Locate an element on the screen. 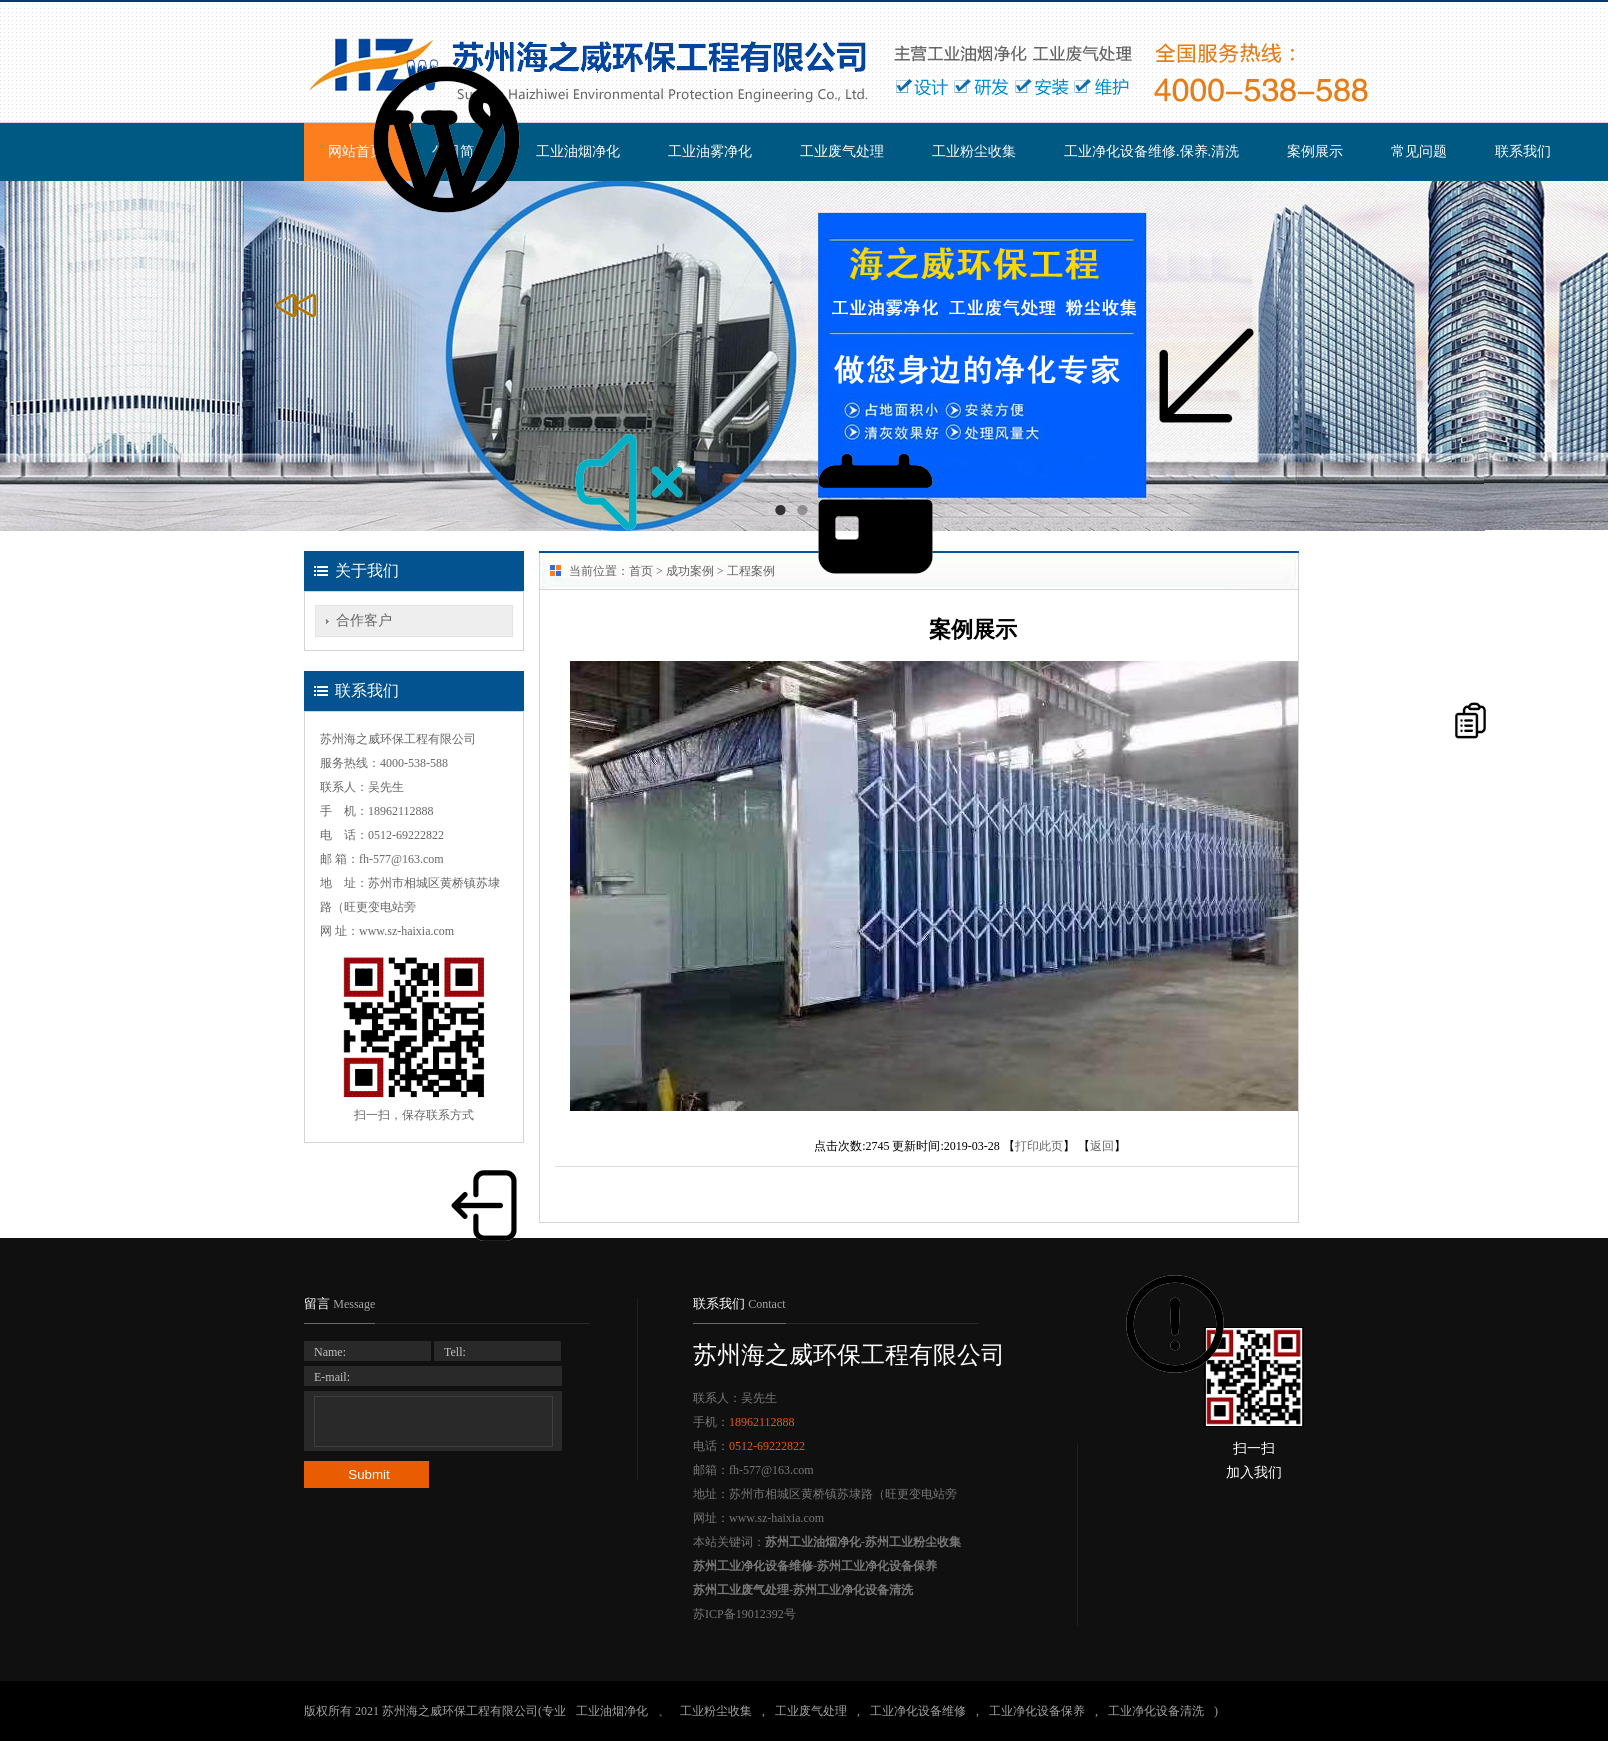 Image resolution: width=1608 pixels, height=1741 pixels. view clipboard with document list is located at coordinates (1470, 720).